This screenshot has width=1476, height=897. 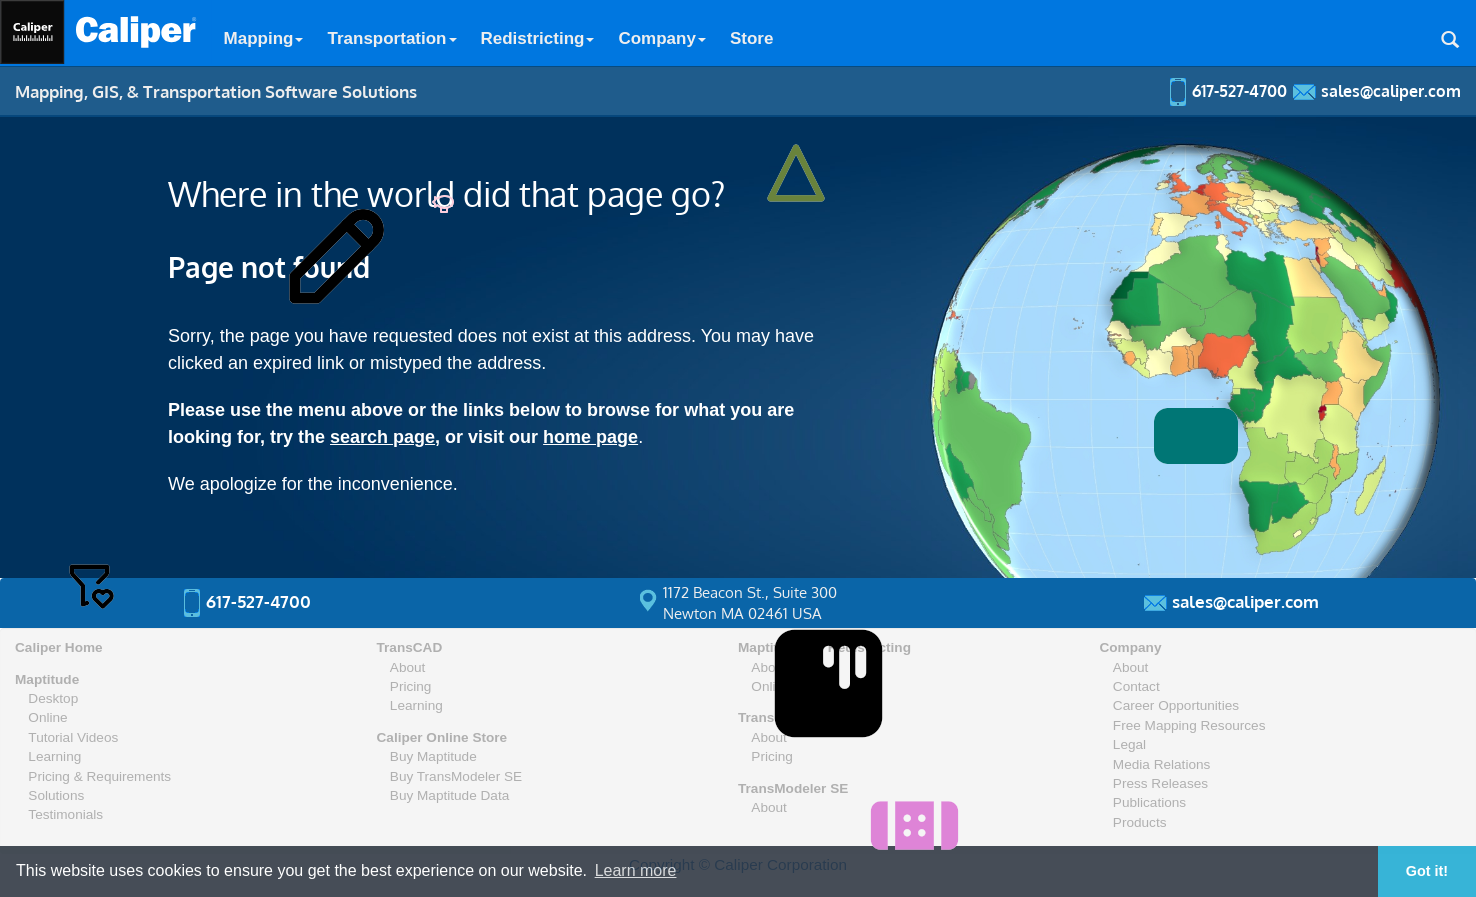 I want to click on access first aid or medical resources, so click(x=914, y=825).